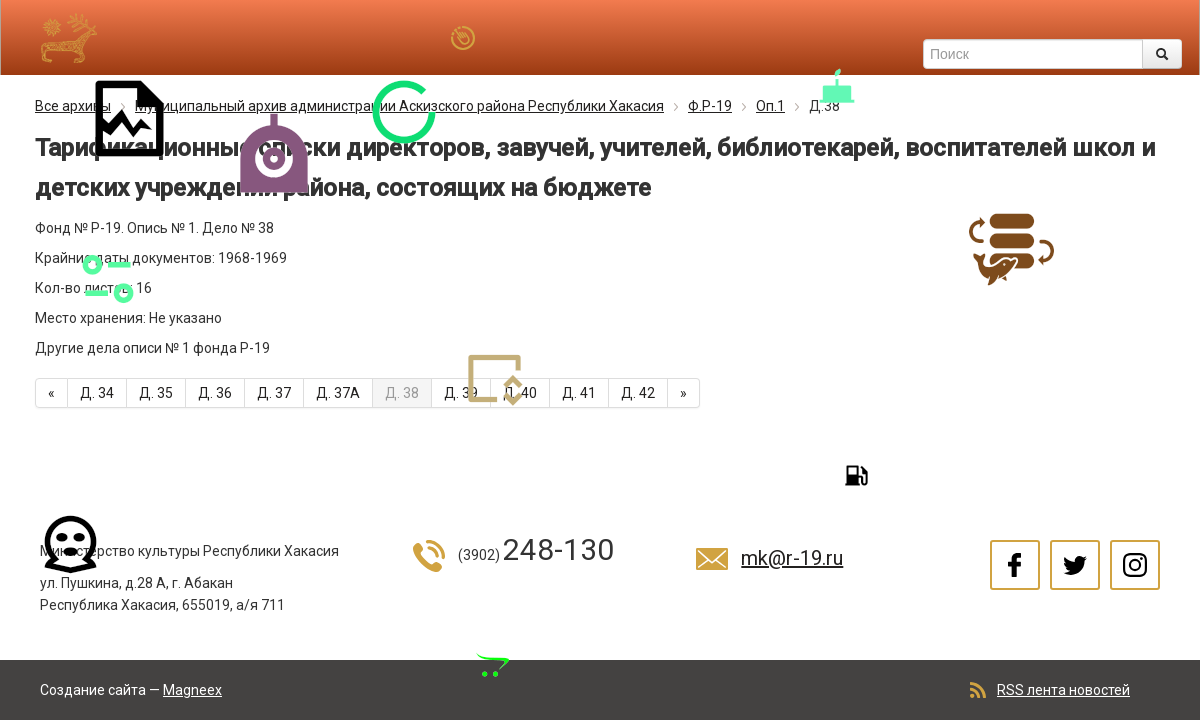 This screenshot has height=720, width=1200. I want to click on indicates content is loading, so click(404, 112).